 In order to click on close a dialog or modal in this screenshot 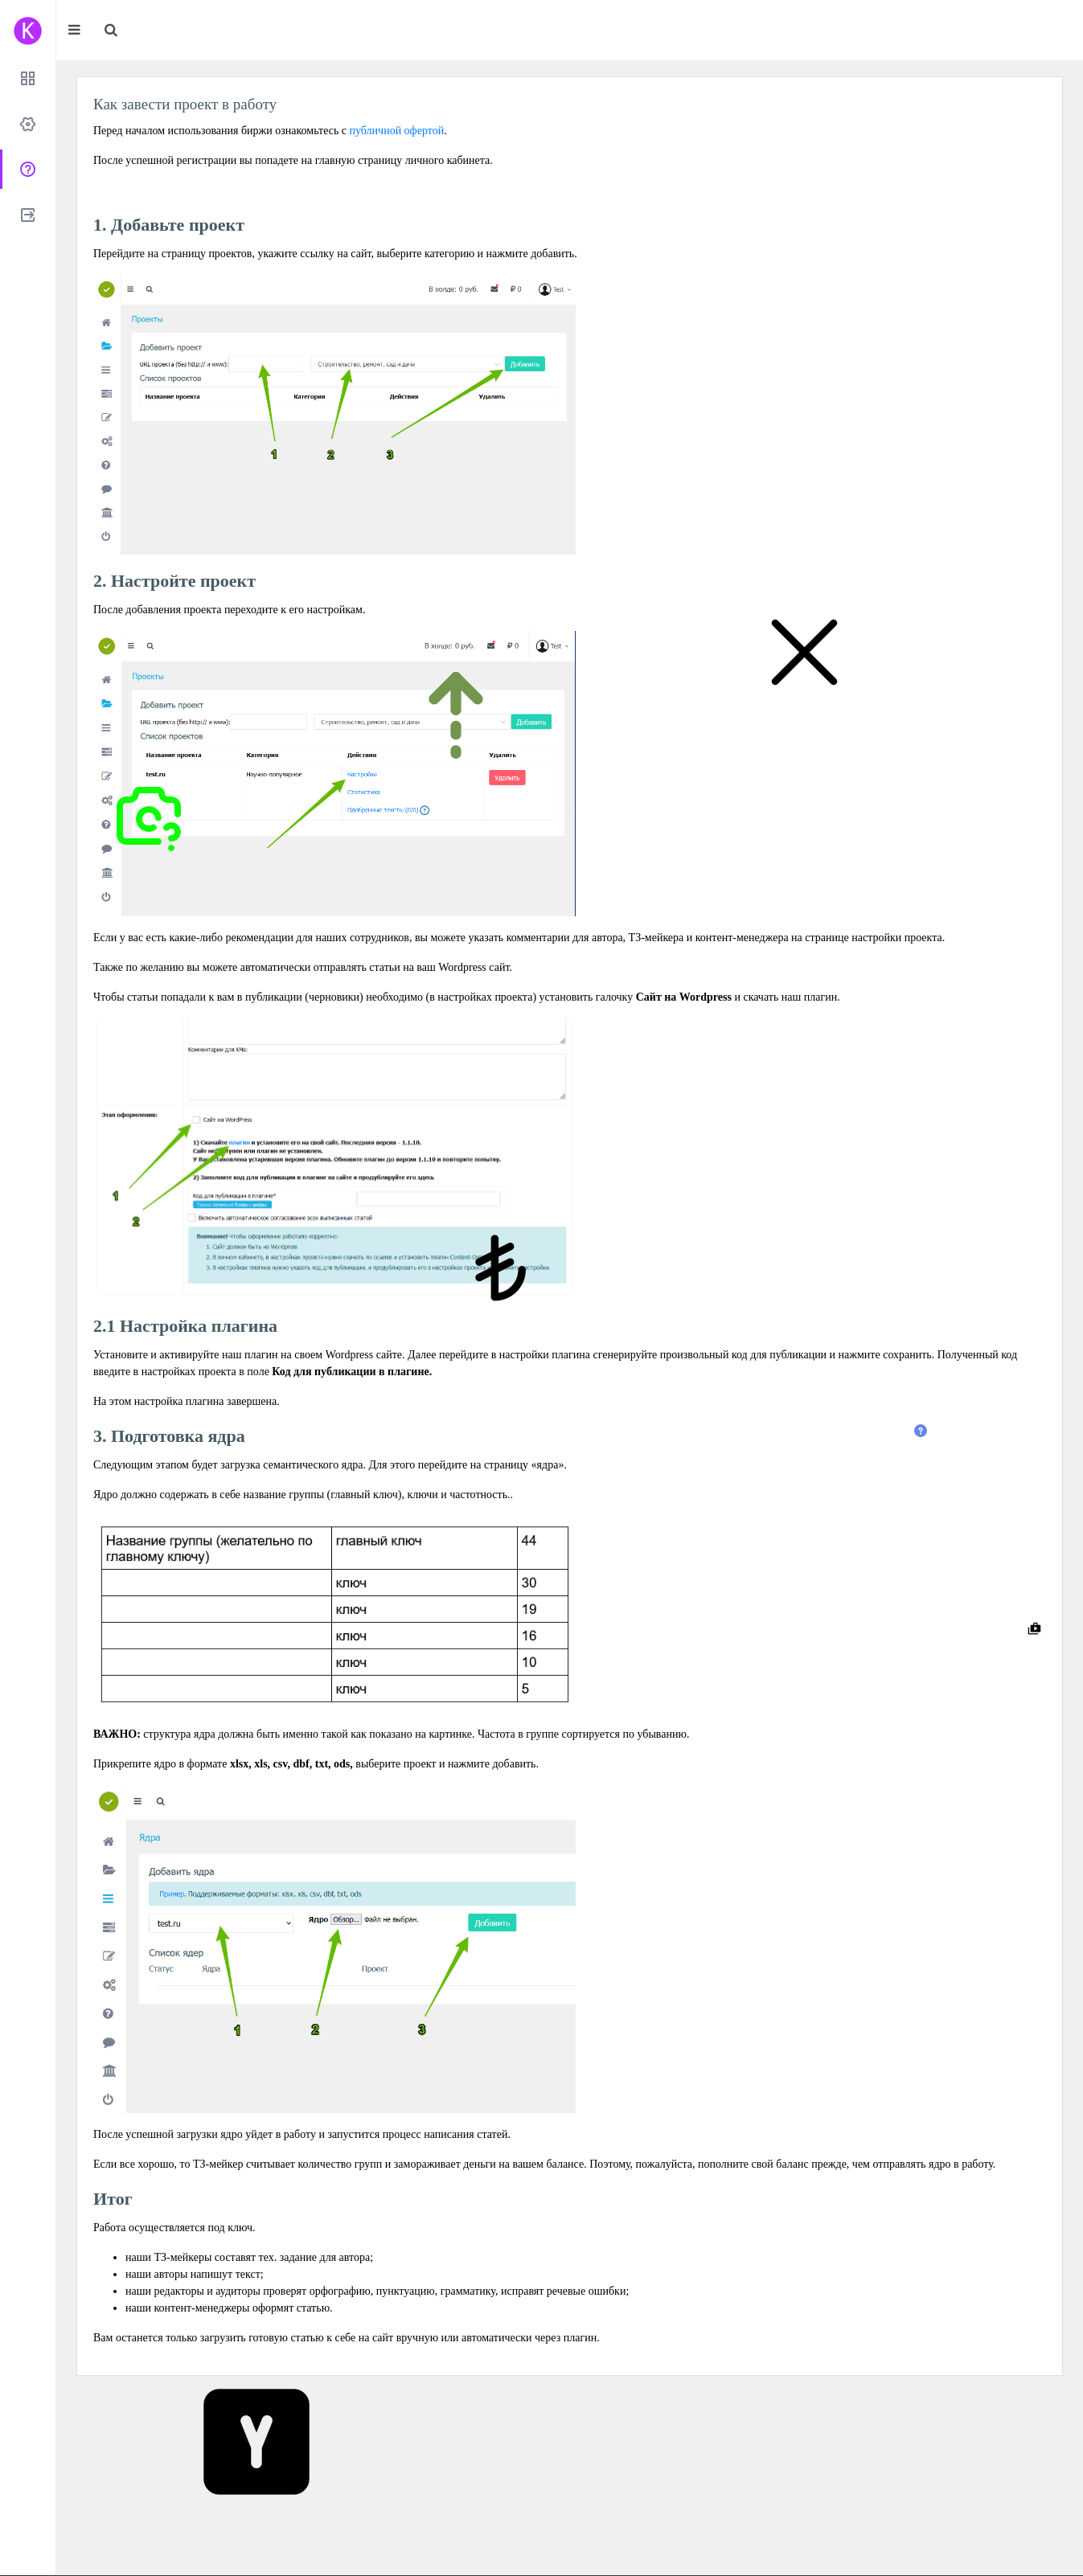, I will do `click(804, 652)`.